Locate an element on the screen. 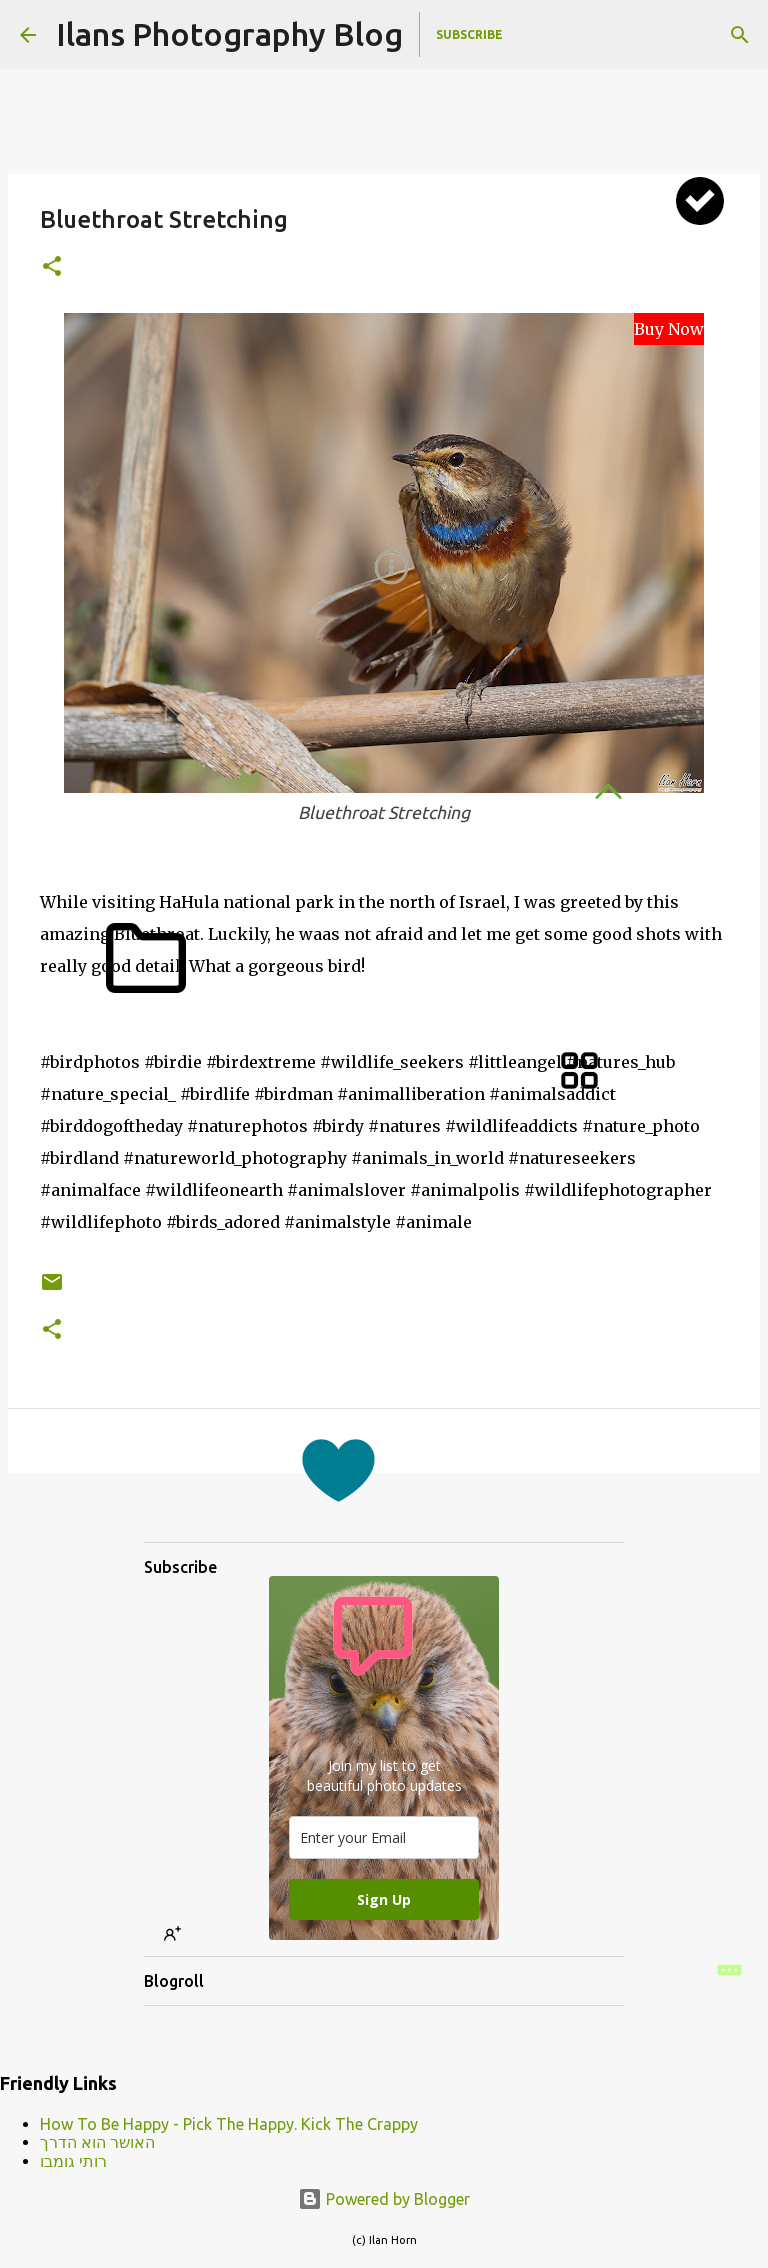 The image size is (768, 2268). view more information or details is located at coordinates (391, 567).